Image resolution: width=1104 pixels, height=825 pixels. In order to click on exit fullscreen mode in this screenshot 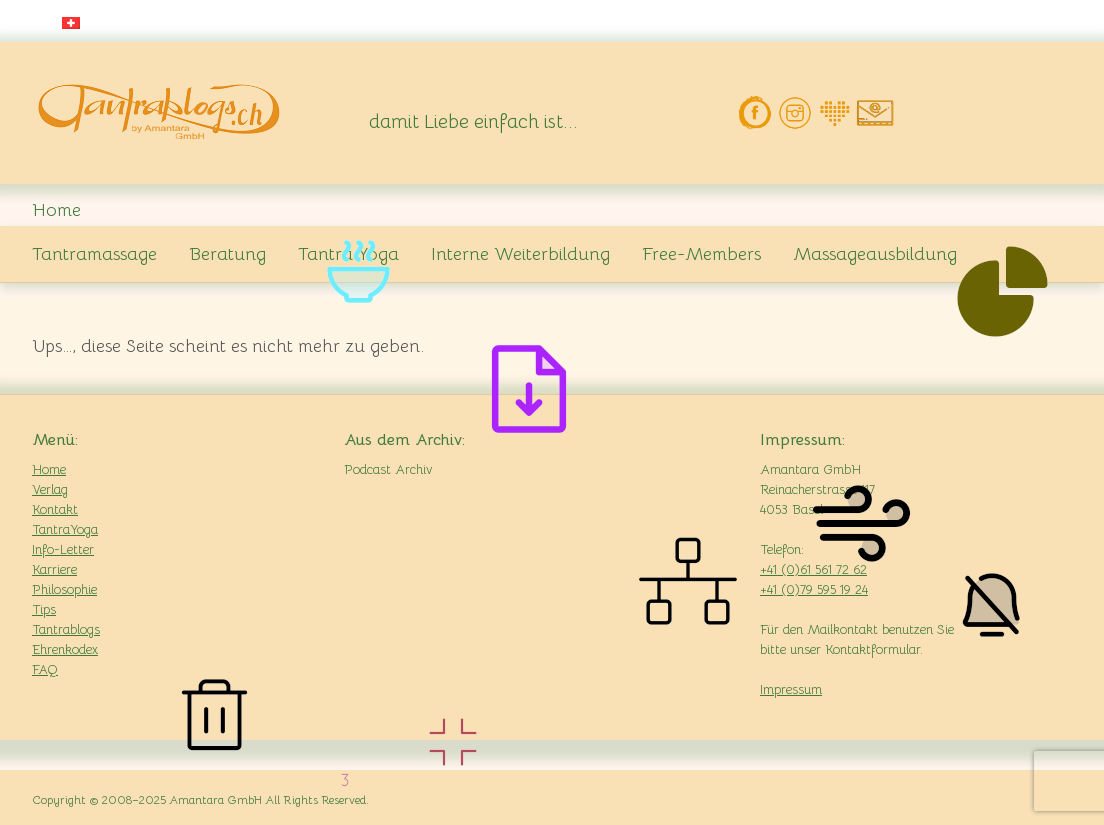, I will do `click(453, 742)`.